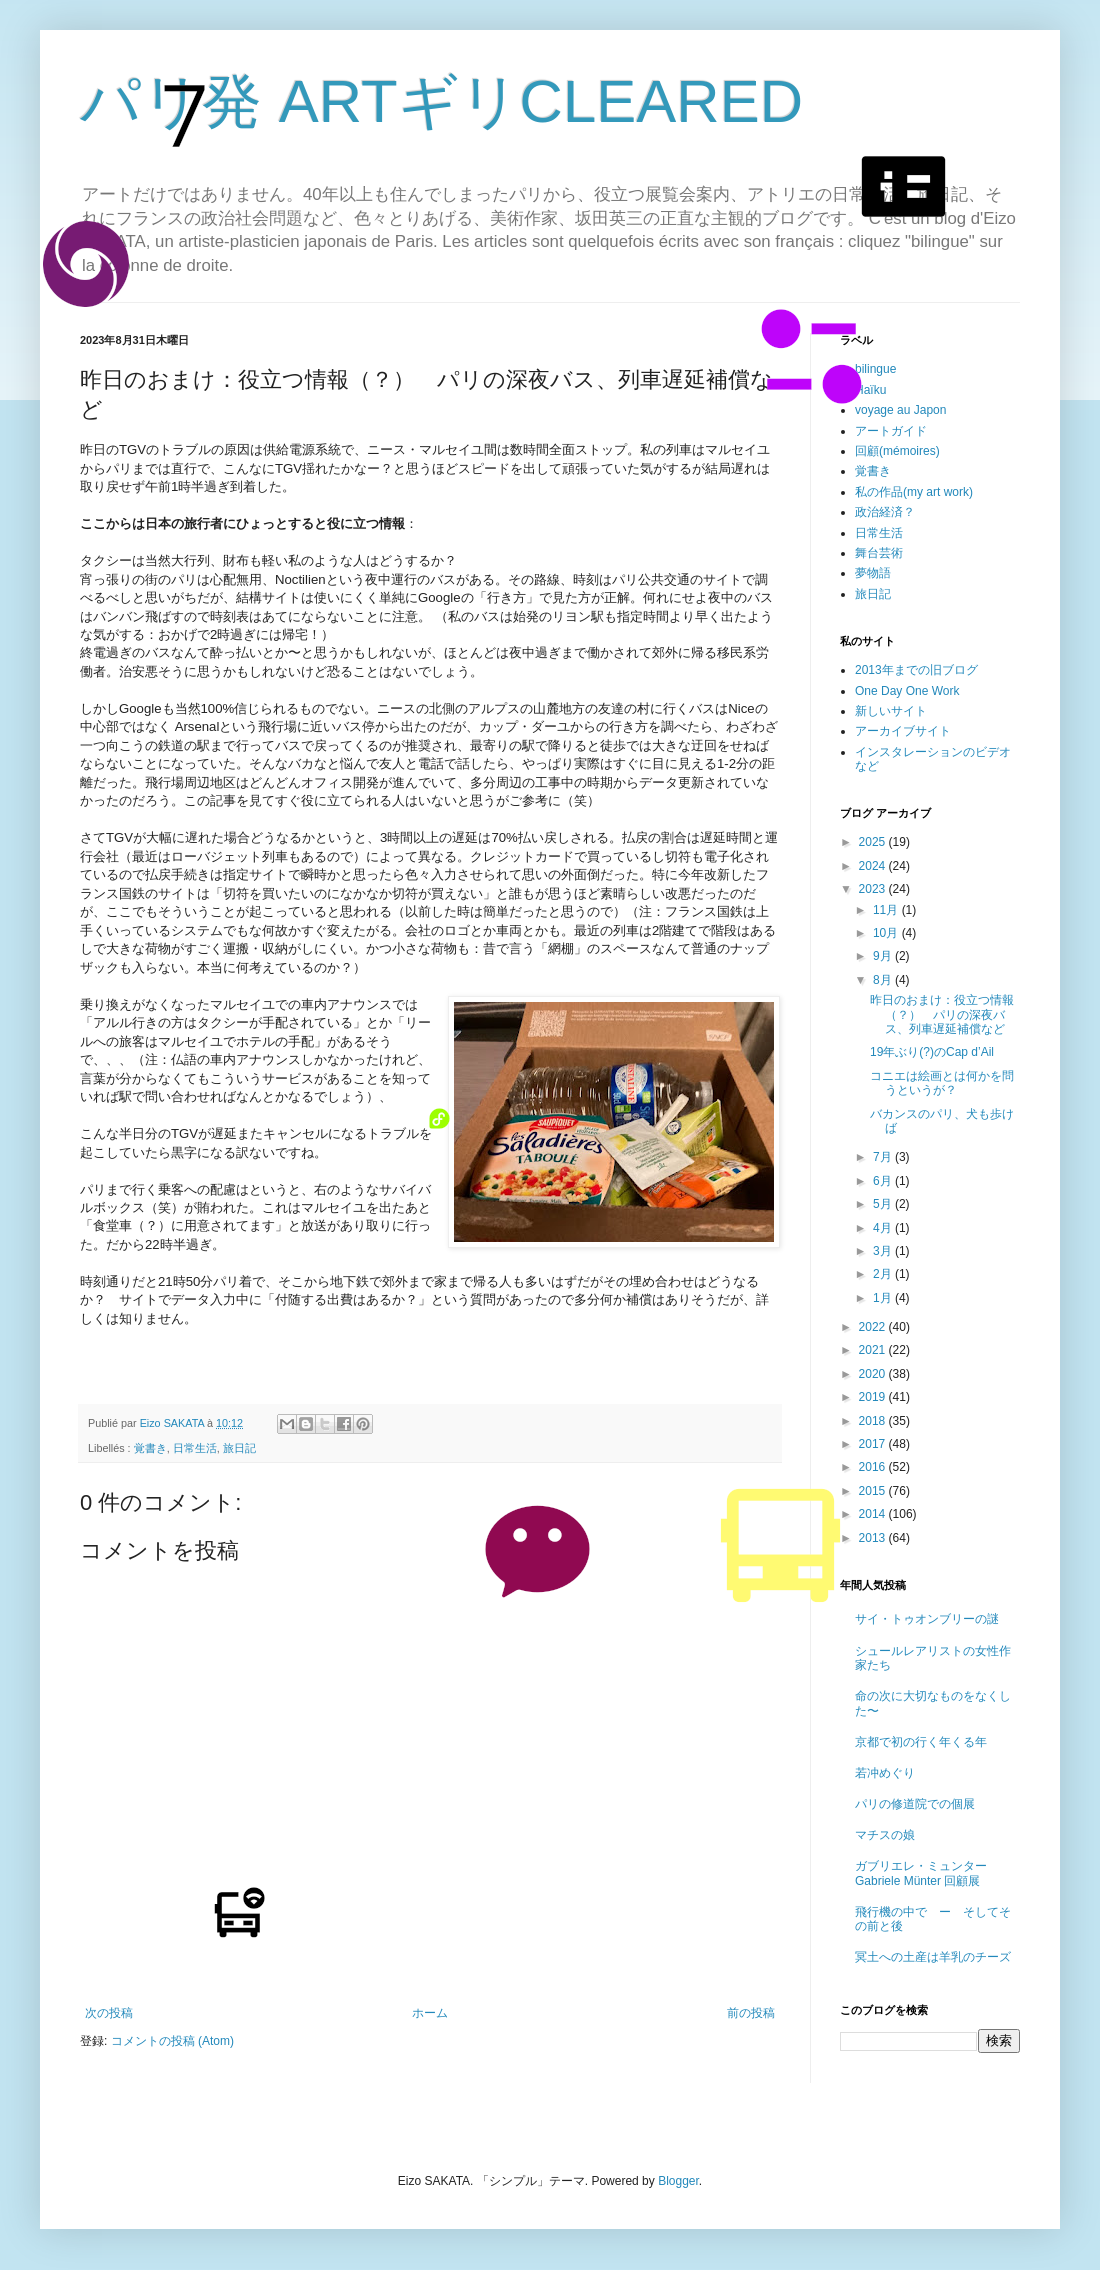 This screenshot has height=2270, width=1100. I want to click on Fedora Linux logo, so click(439, 1118).